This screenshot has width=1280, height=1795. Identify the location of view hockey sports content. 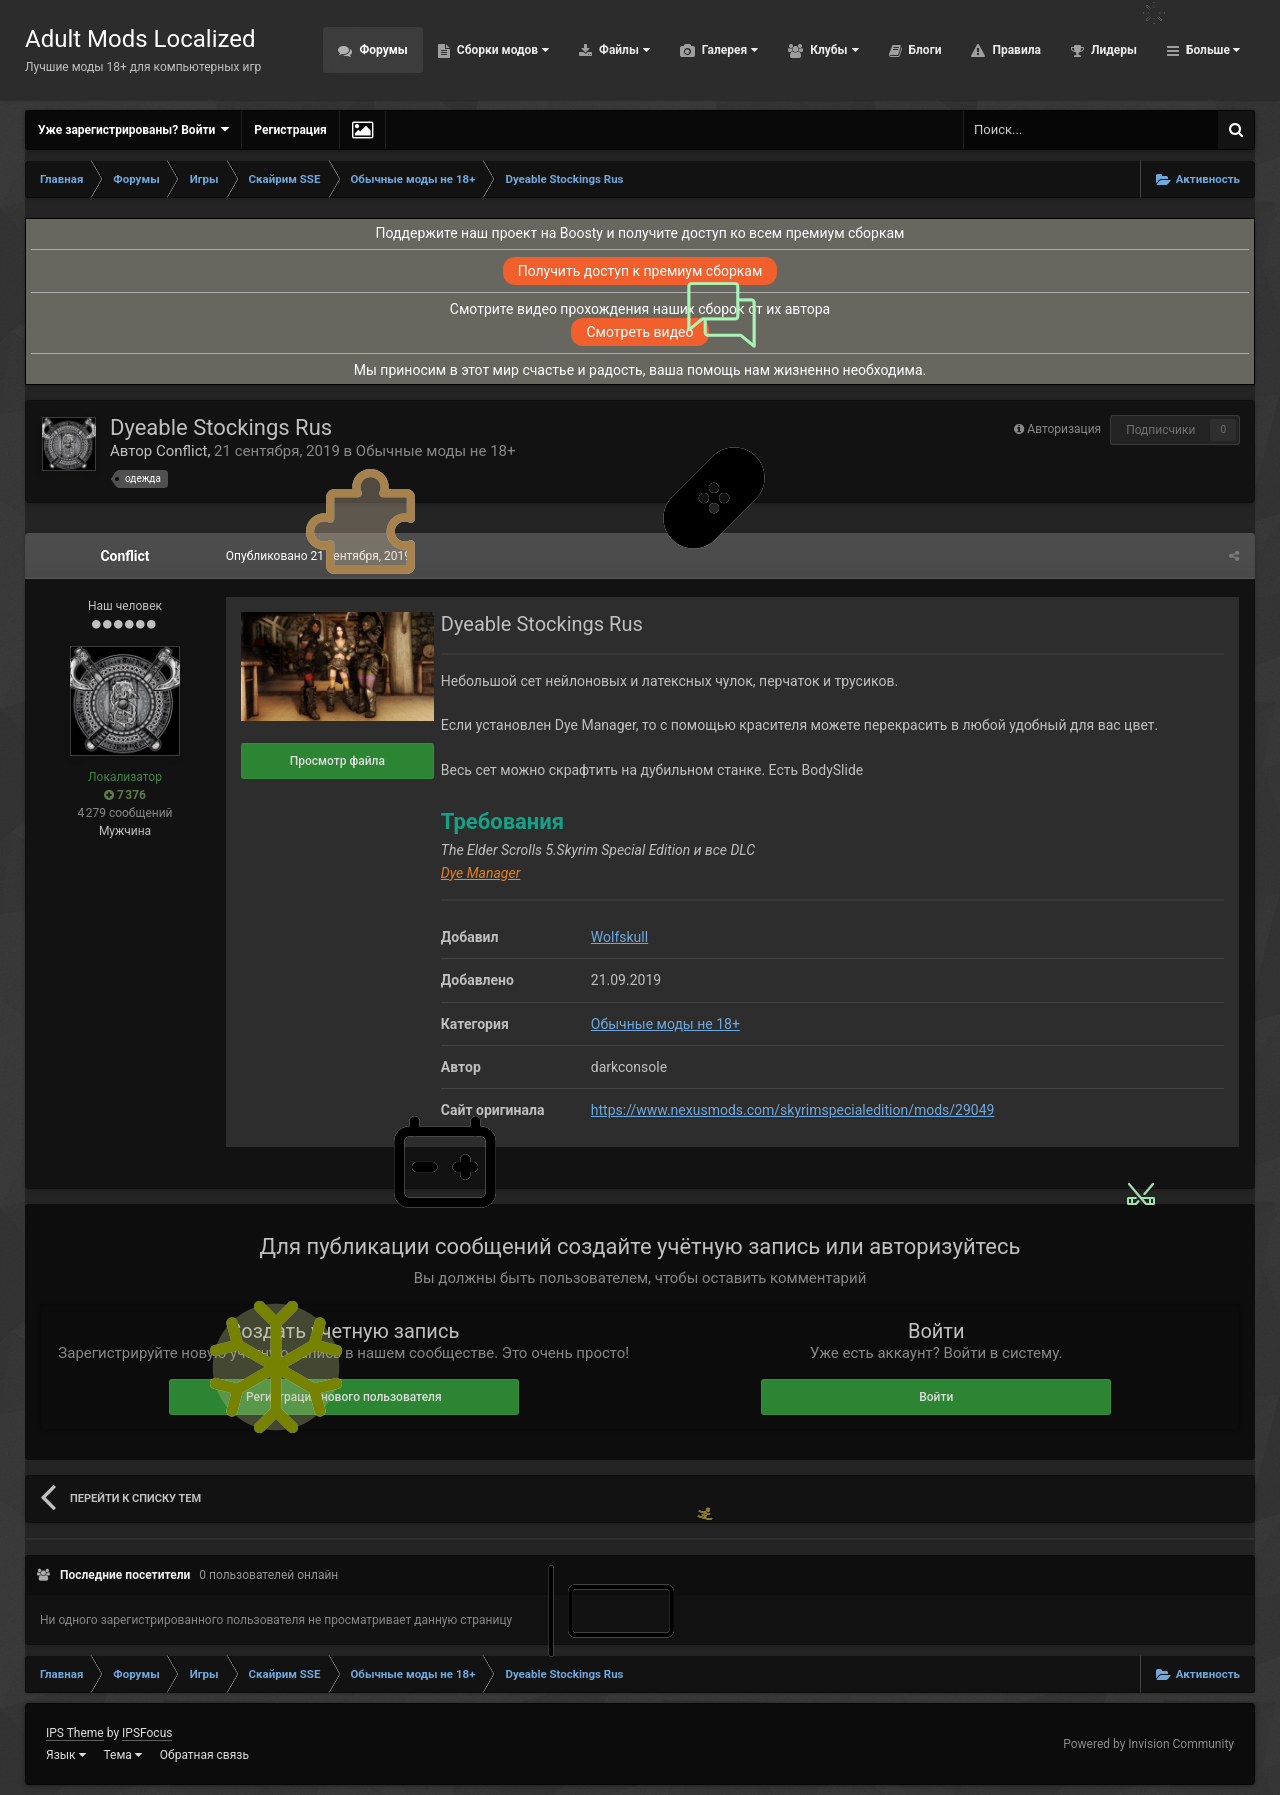
(1141, 1194).